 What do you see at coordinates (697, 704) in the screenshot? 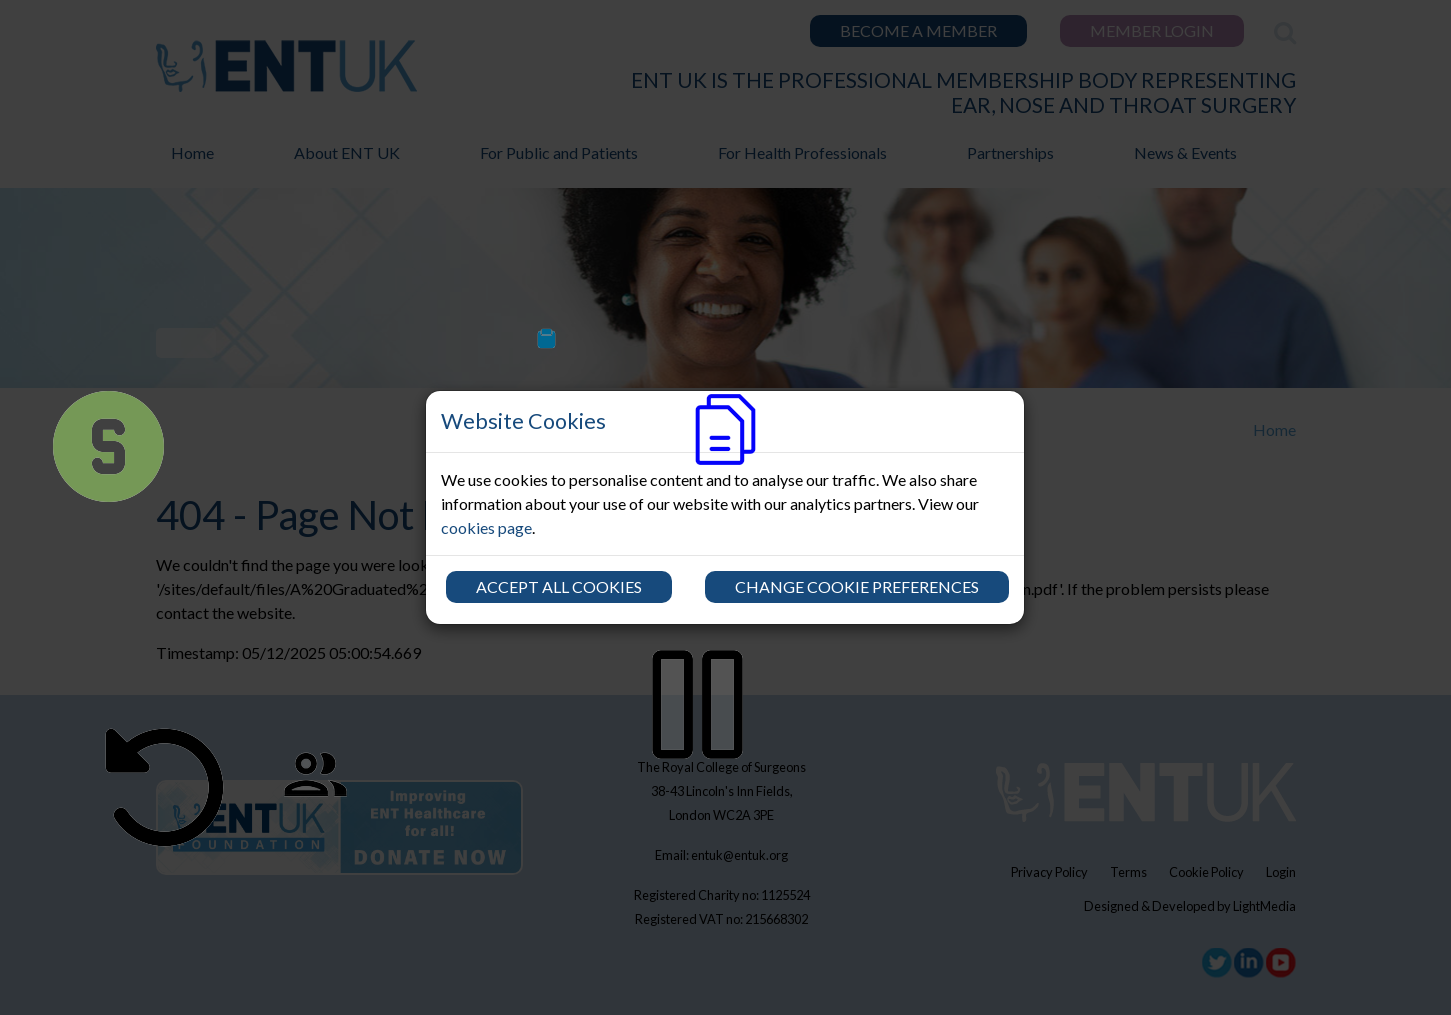
I see `switch to column layout view` at bounding box center [697, 704].